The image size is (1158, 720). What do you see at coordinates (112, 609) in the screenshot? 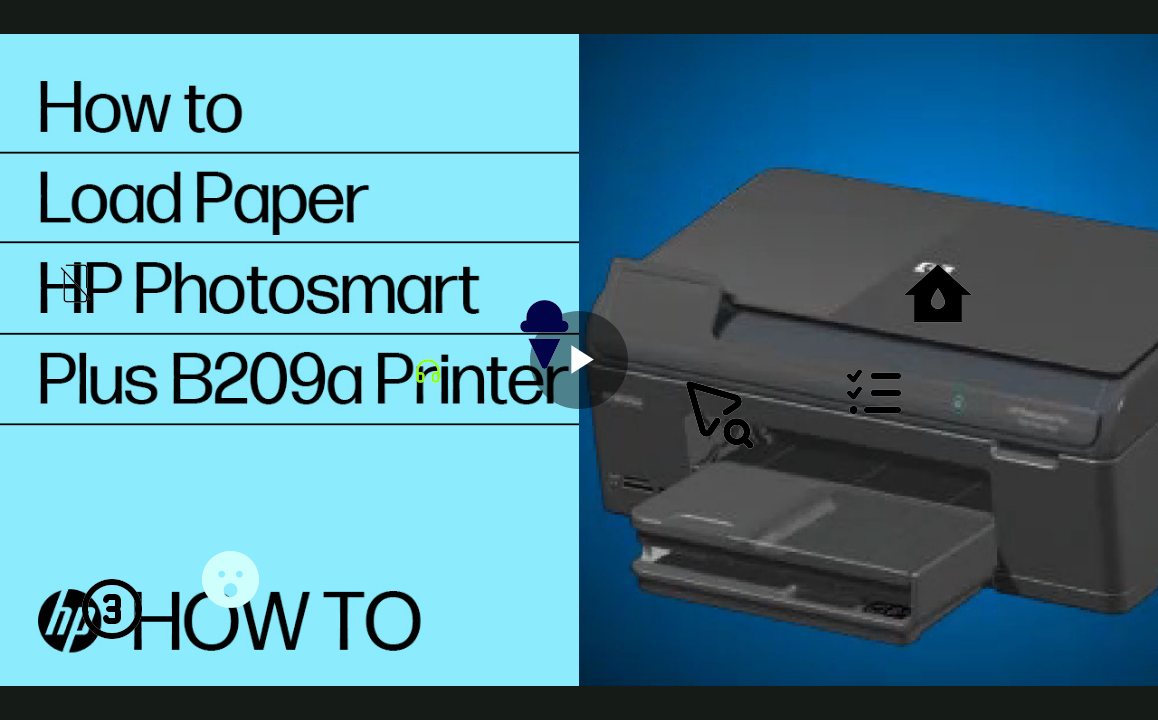
I see `step 3 in a multi-step process` at bounding box center [112, 609].